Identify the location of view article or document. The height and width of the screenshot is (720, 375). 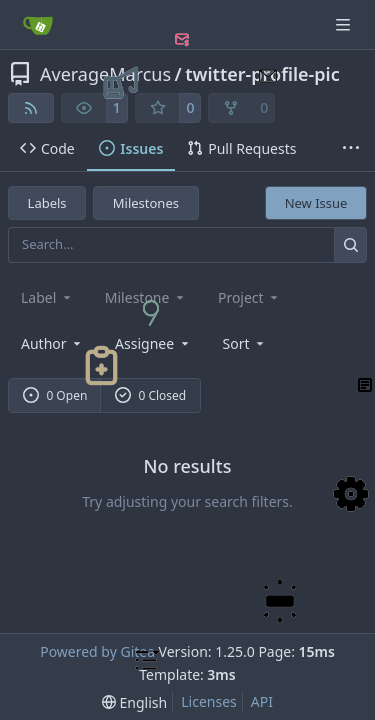
(365, 385).